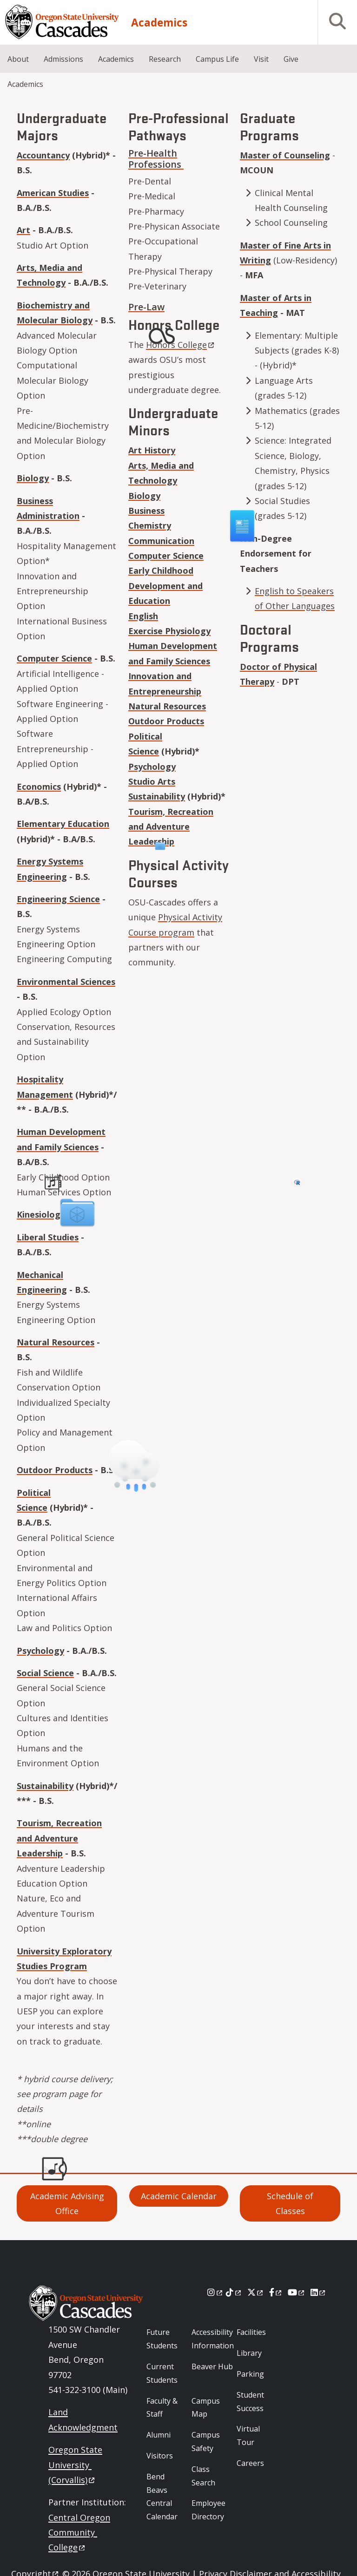  I want to click on microsoft word template file, so click(242, 526).